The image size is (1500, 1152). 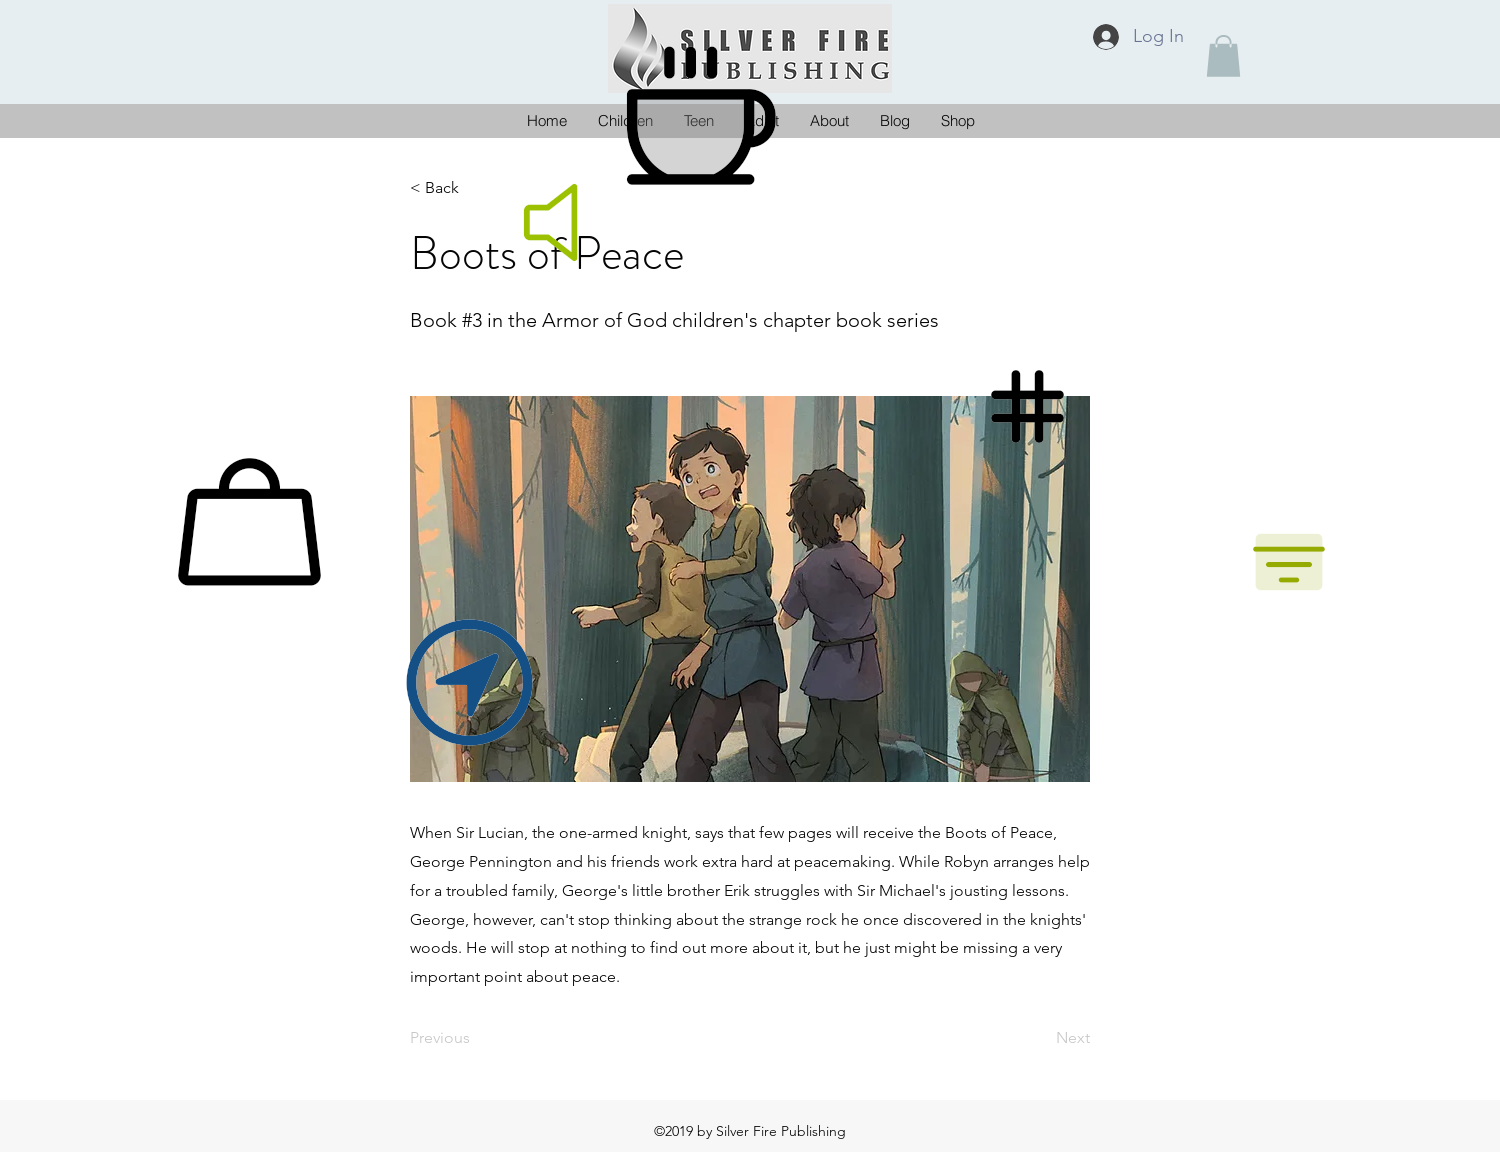 What do you see at coordinates (696, 121) in the screenshot?
I see `find nearby coffee shops or cafés` at bounding box center [696, 121].